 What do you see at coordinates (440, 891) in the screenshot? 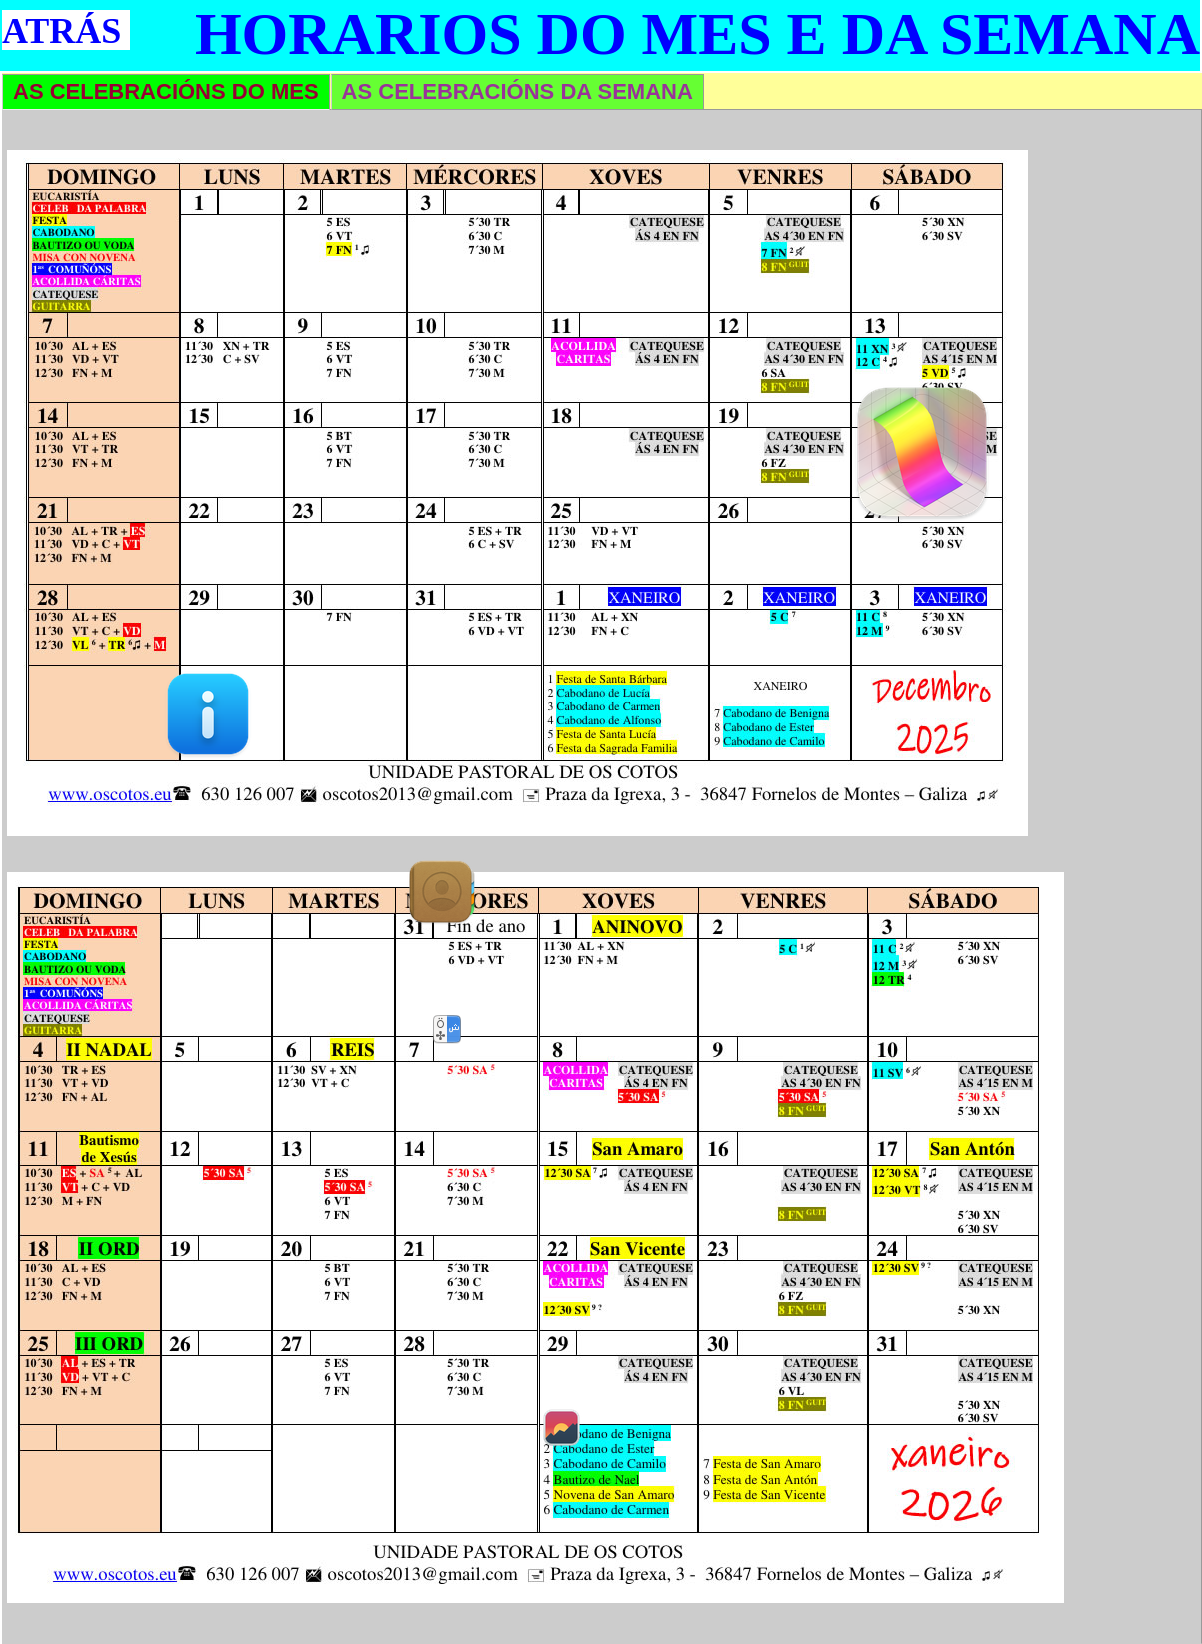
I see `open the contacts app` at bounding box center [440, 891].